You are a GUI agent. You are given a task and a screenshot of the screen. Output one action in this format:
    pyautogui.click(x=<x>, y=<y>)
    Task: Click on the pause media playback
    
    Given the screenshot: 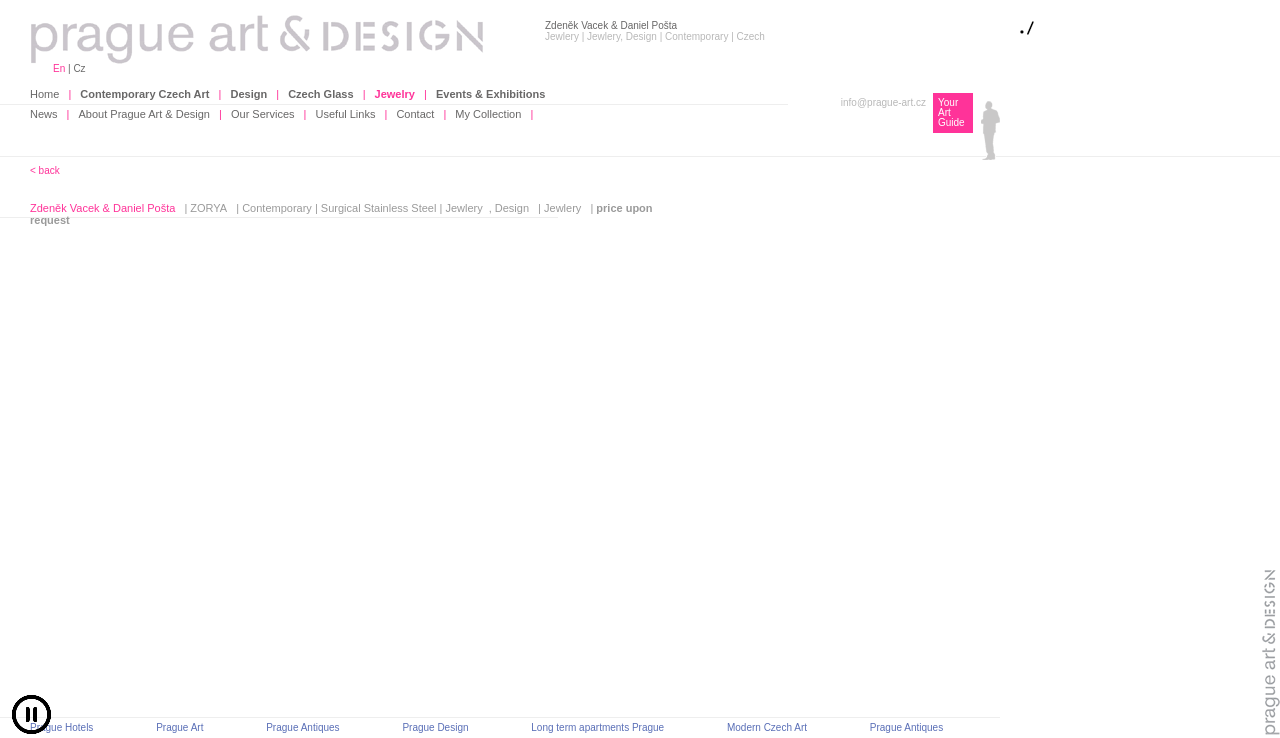 What is the action you would take?
    pyautogui.click(x=31, y=714)
    